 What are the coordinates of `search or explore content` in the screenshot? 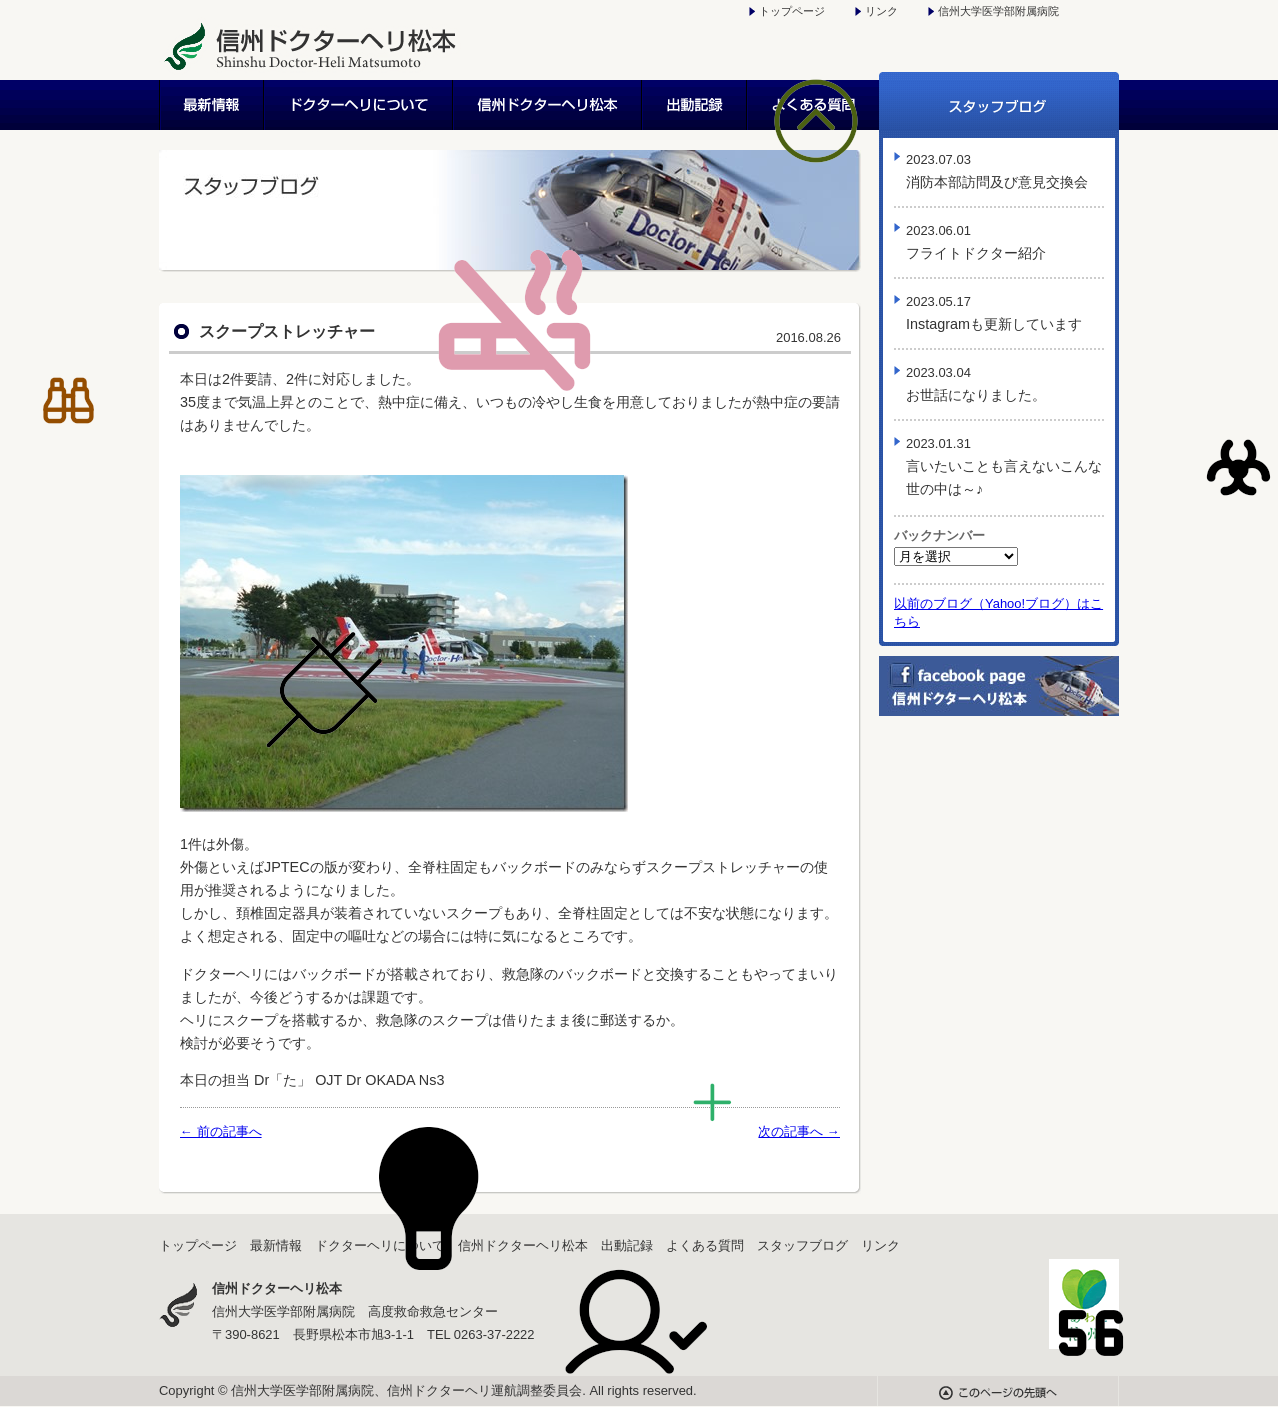 It's located at (68, 400).